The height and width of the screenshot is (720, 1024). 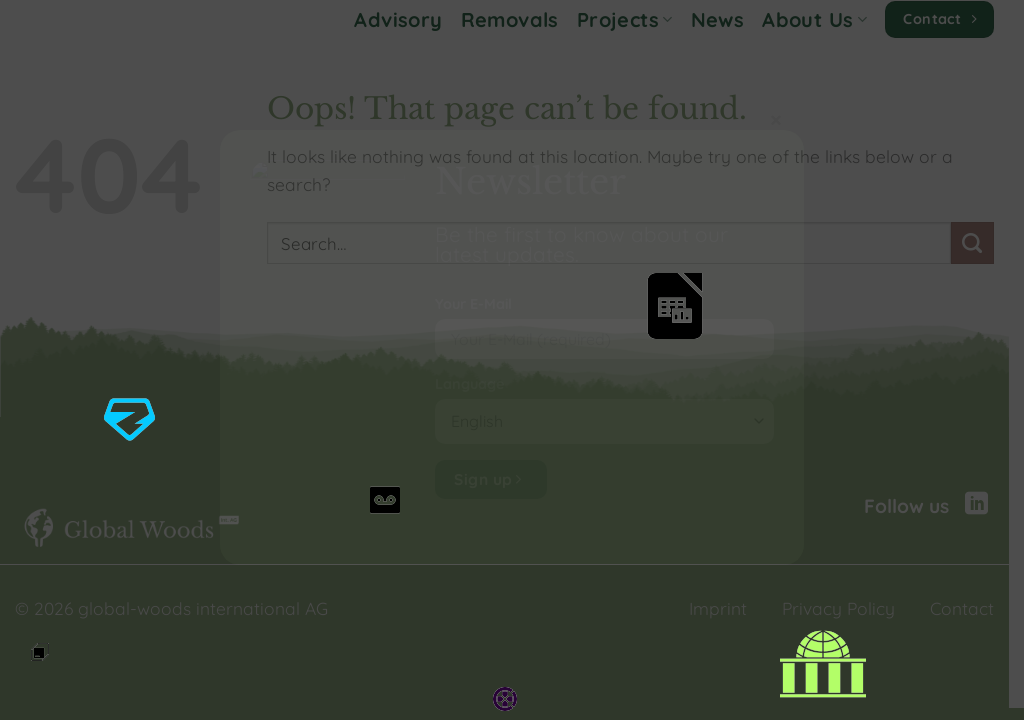 What do you see at coordinates (505, 699) in the screenshot?
I see `visit opencritic website for game reviews` at bounding box center [505, 699].